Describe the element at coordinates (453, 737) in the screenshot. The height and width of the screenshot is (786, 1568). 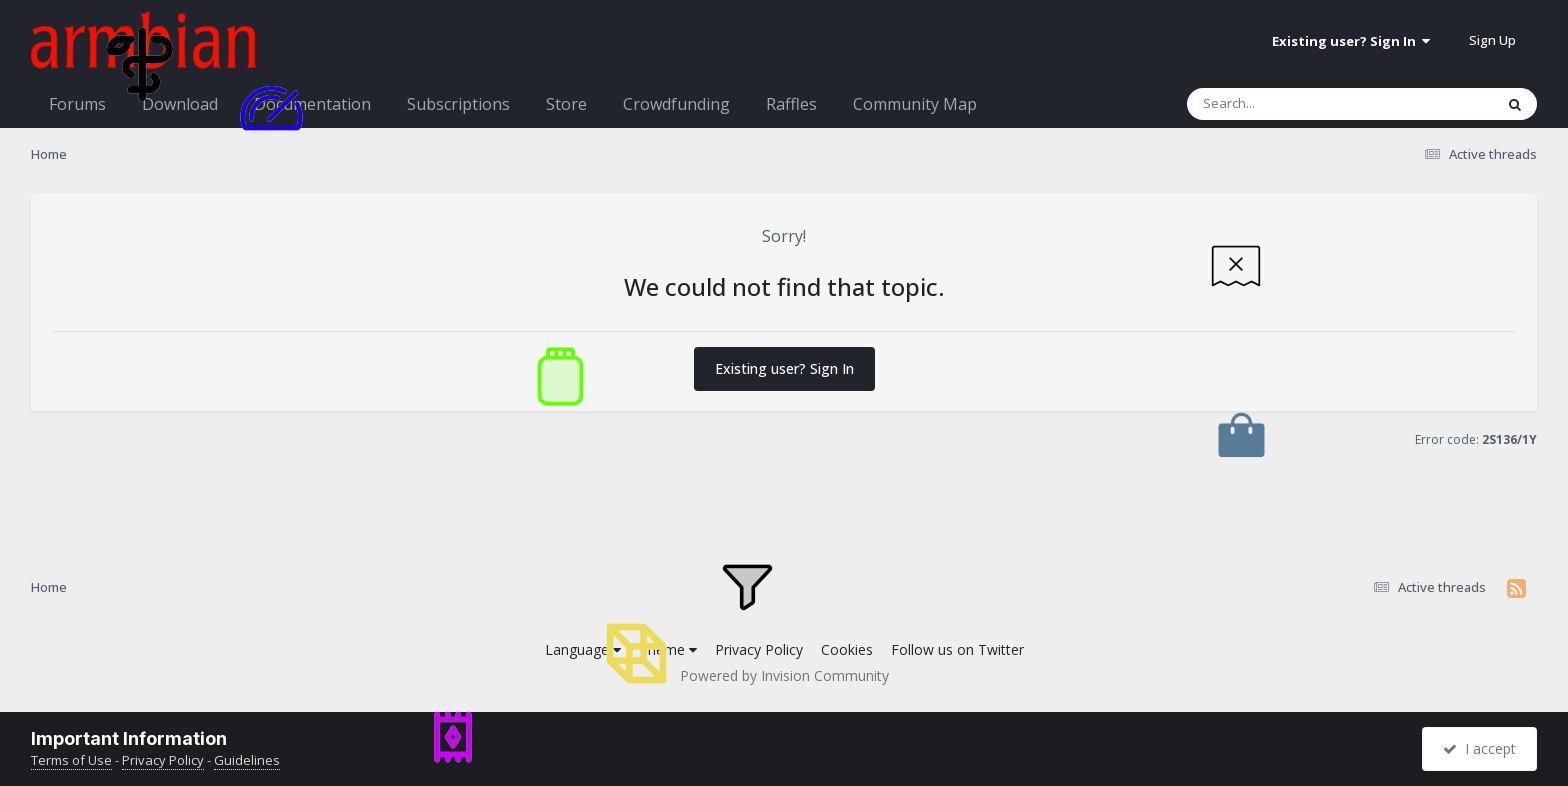
I see `view or manage home decor items` at that location.